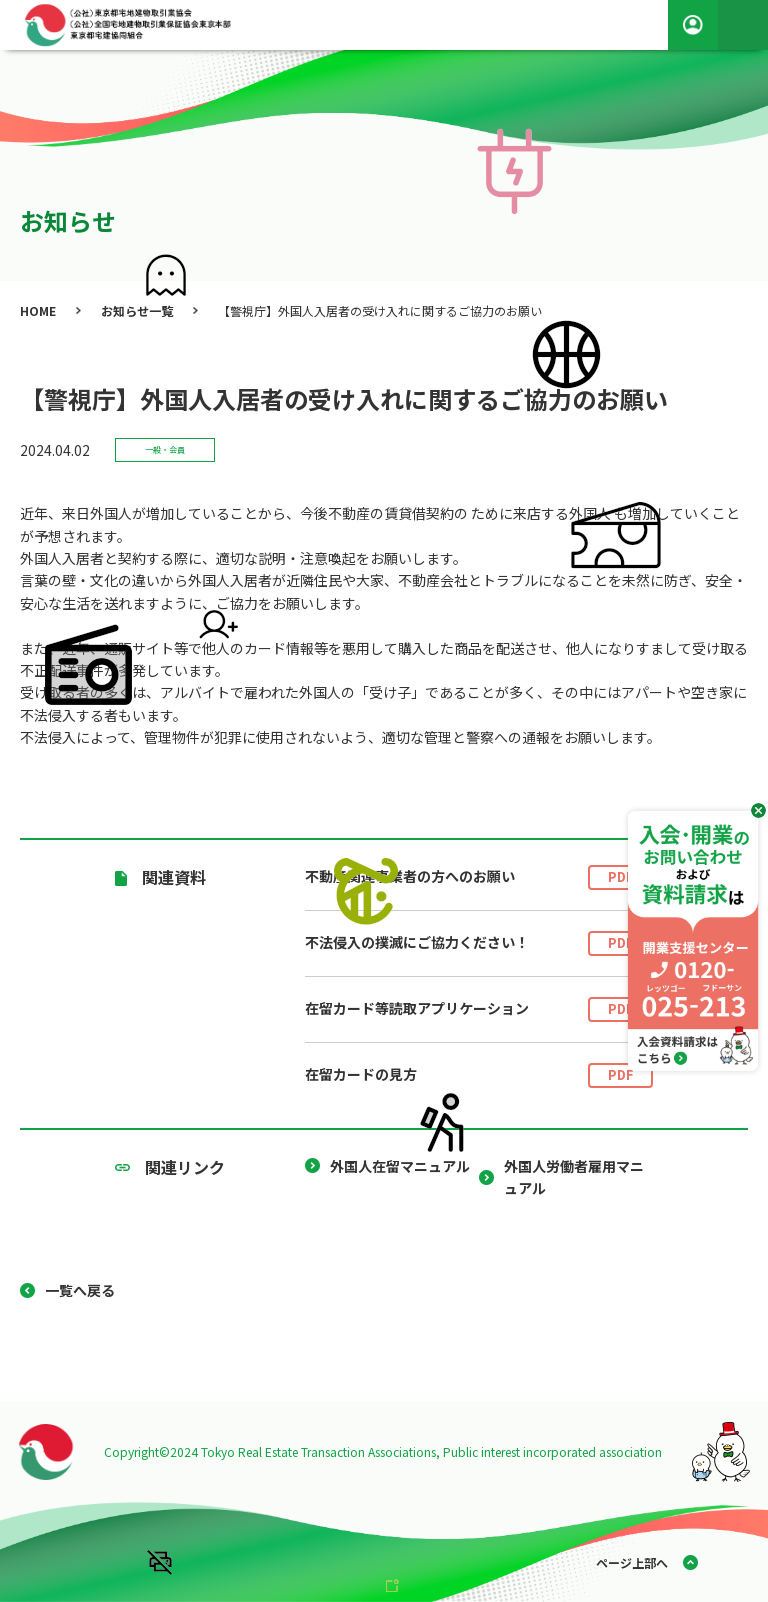 This screenshot has height=1602, width=768. What do you see at coordinates (88, 671) in the screenshot?
I see `open radio or audio streaming` at bounding box center [88, 671].